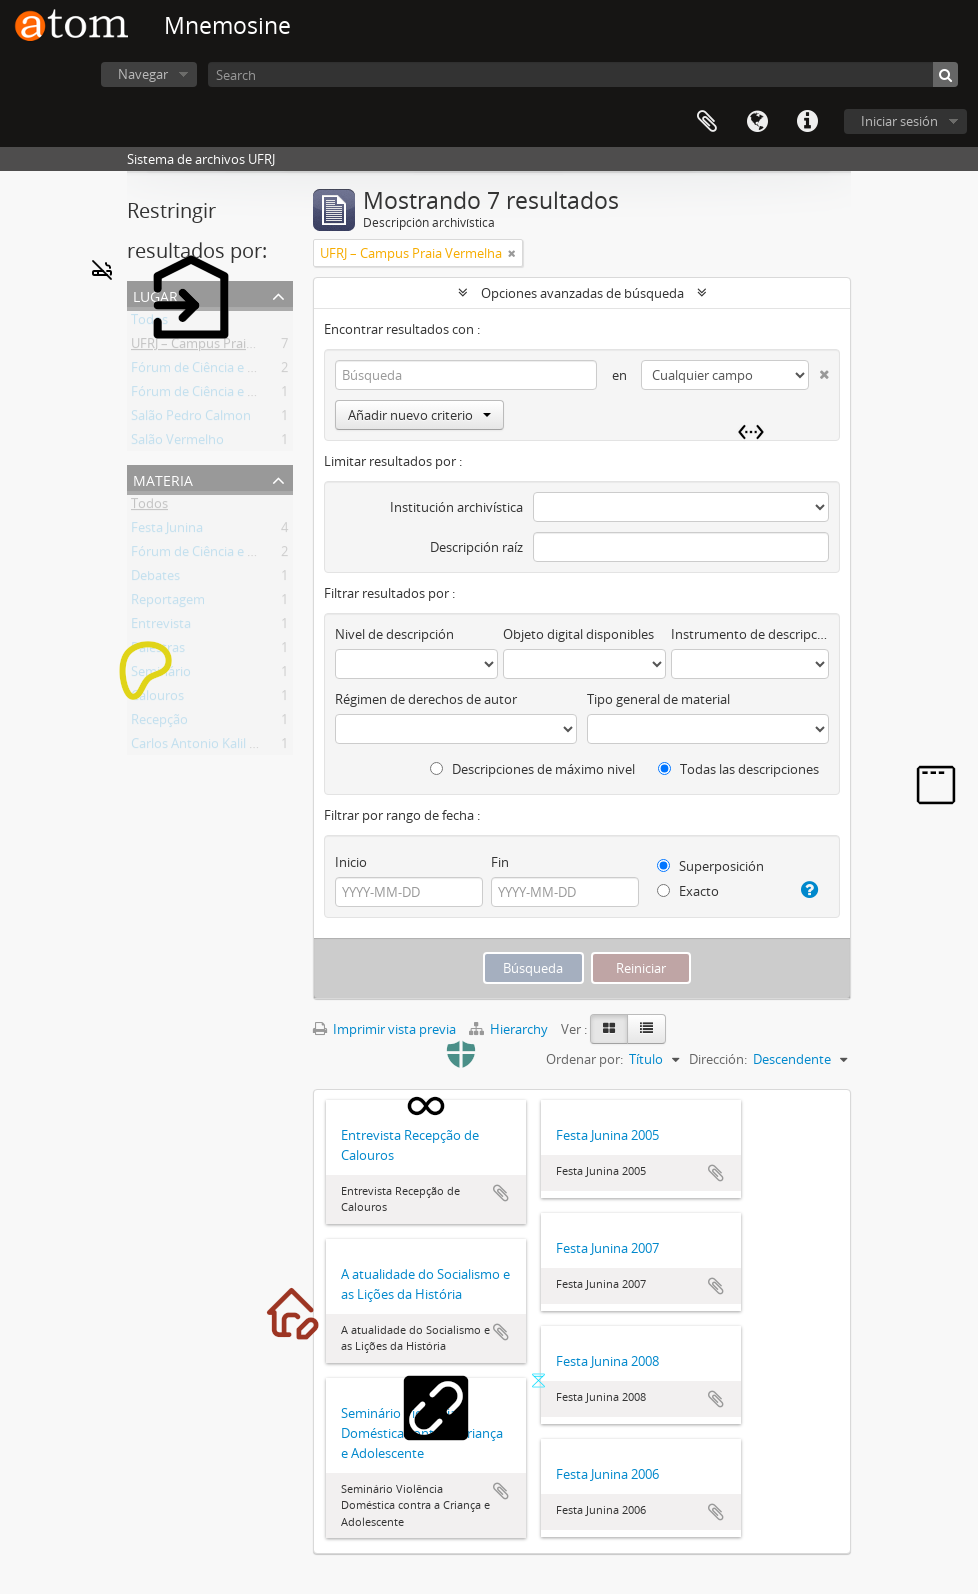  Describe the element at coordinates (426, 1106) in the screenshot. I see `indicates unlimited or infinite content` at that location.